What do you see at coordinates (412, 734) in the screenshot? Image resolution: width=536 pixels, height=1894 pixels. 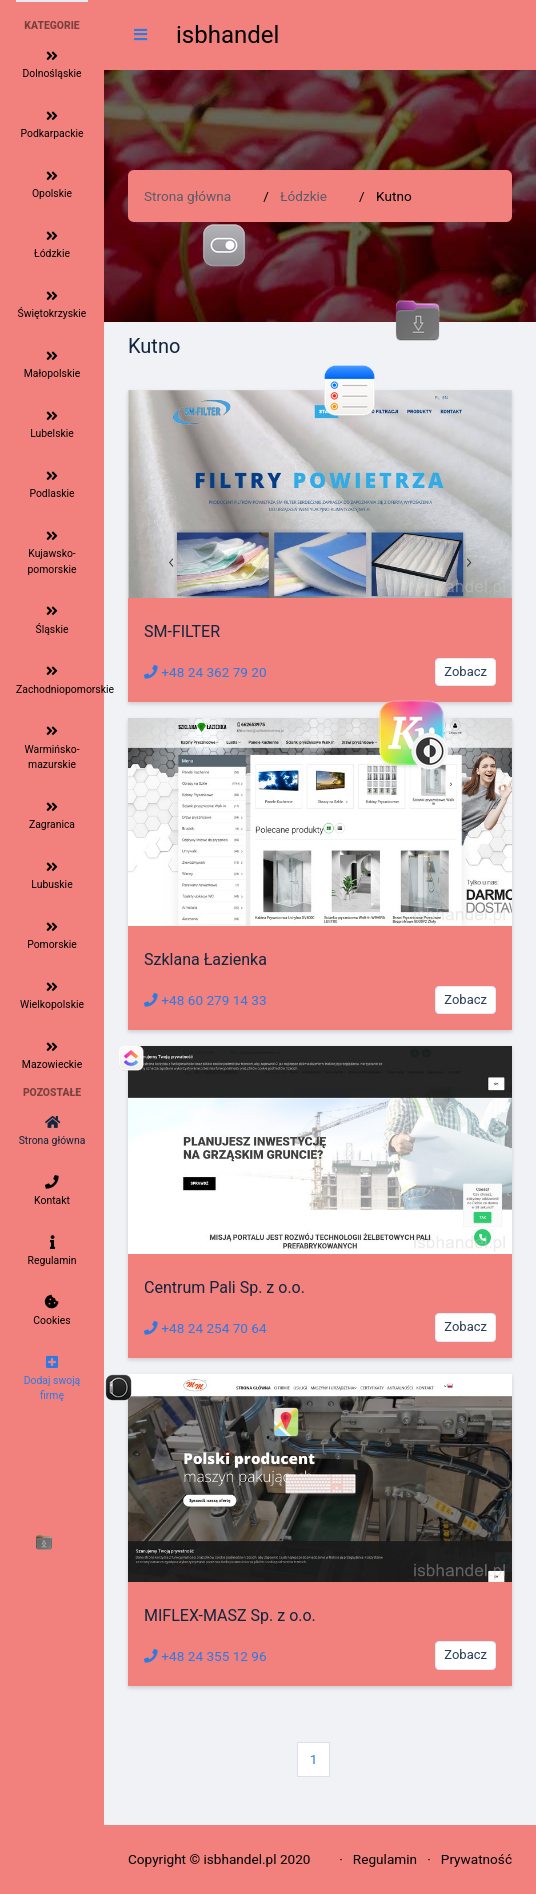 I see `open kvantum theme manager settings` at bounding box center [412, 734].